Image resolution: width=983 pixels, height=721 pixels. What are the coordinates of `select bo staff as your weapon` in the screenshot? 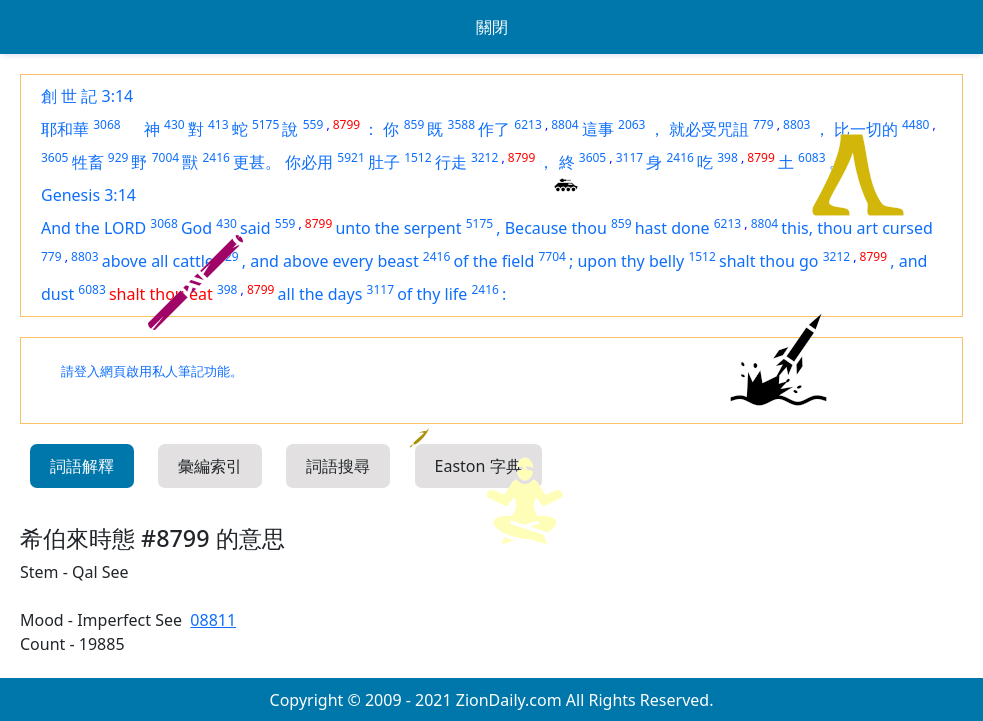 It's located at (195, 282).